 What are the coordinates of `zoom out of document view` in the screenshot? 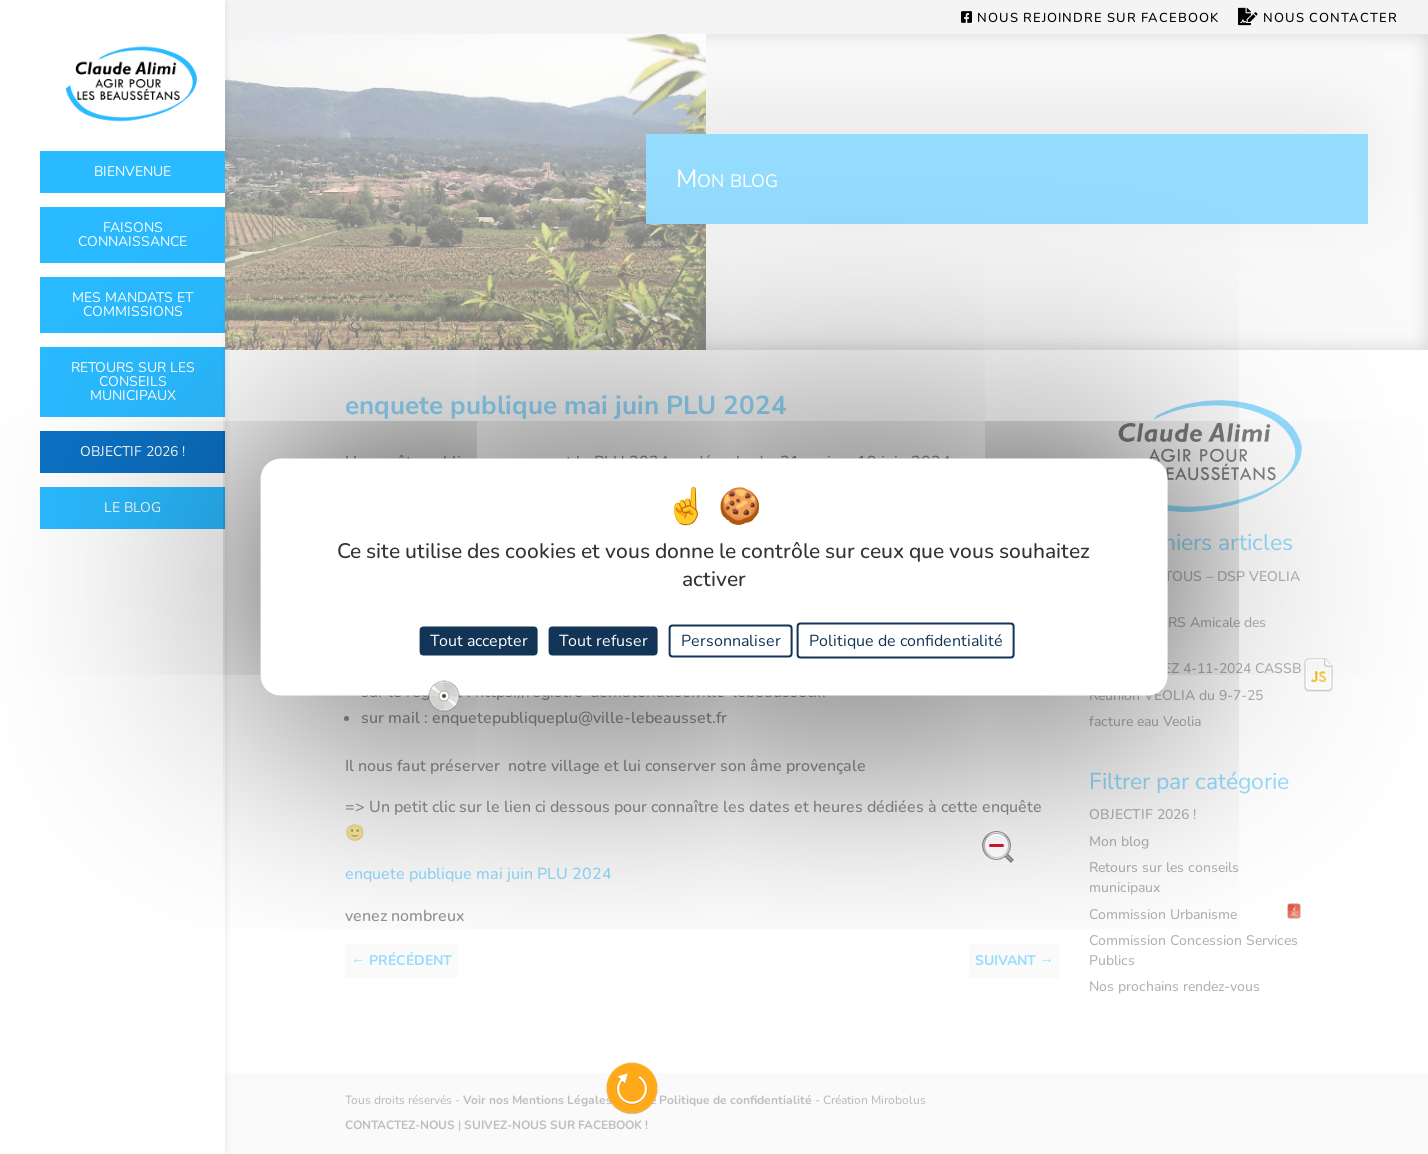 It's located at (998, 847).